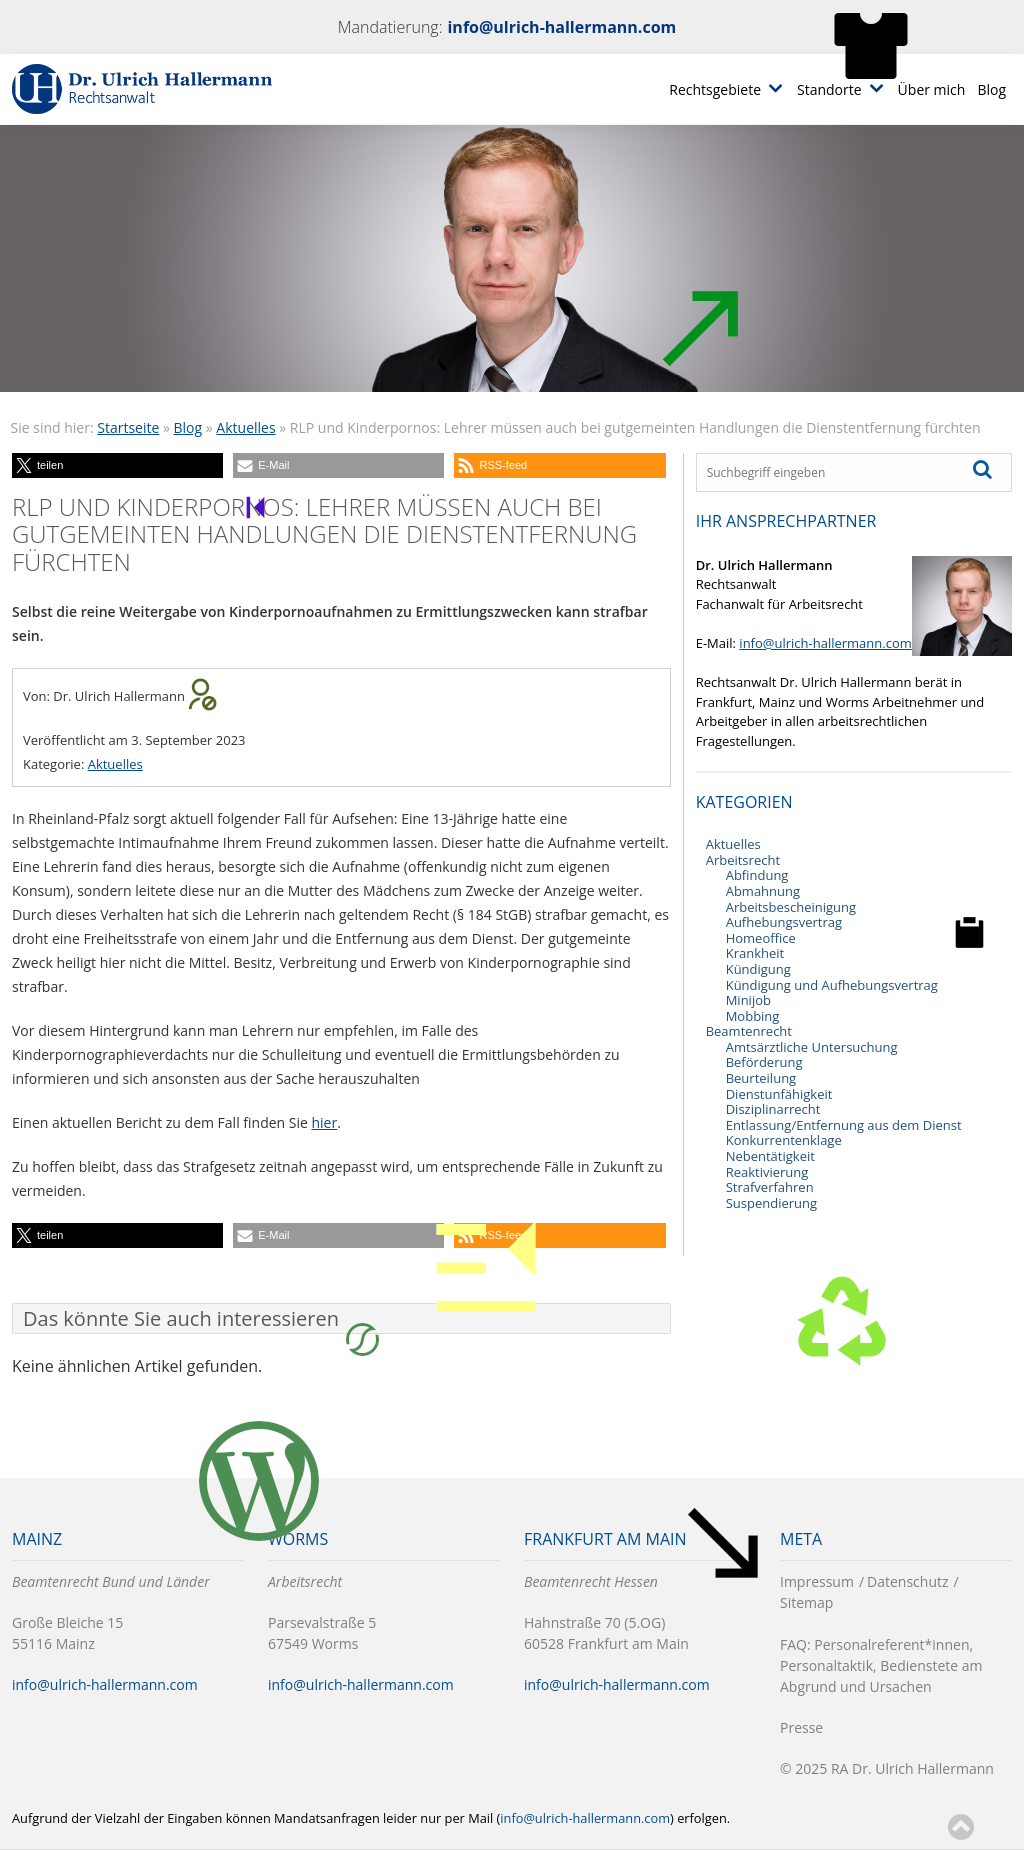 This screenshot has height=1850, width=1024. Describe the element at coordinates (362, 1339) in the screenshot. I see `open the OneStream app` at that location.